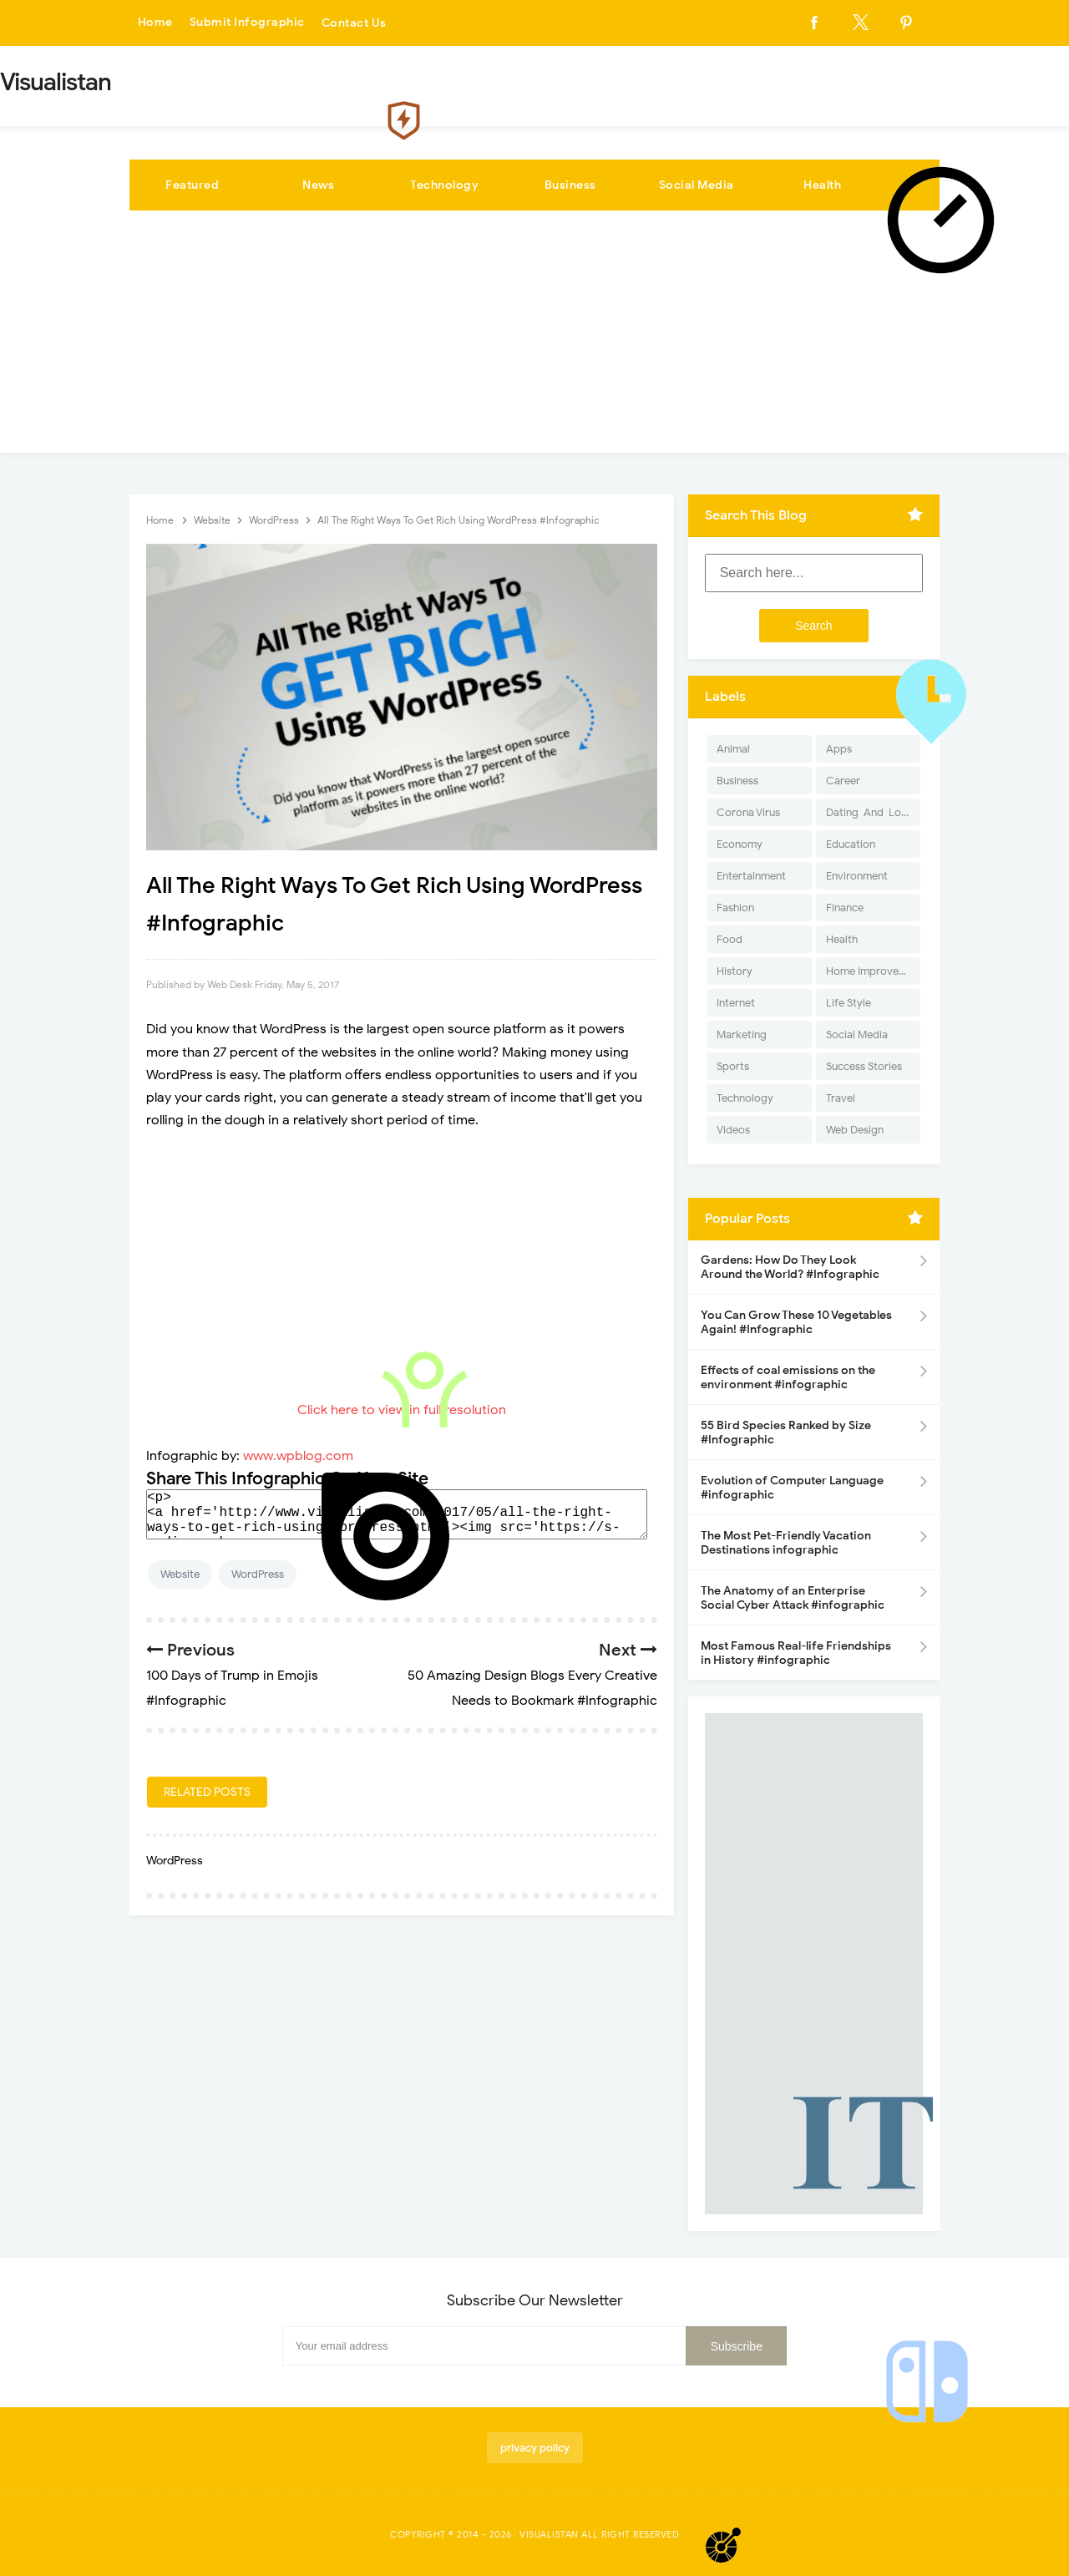 The height and width of the screenshot is (2576, 1069). Describe the element at coordinates (723, 2545) in the screenshot. I see `openapi initiative logo` at that location.